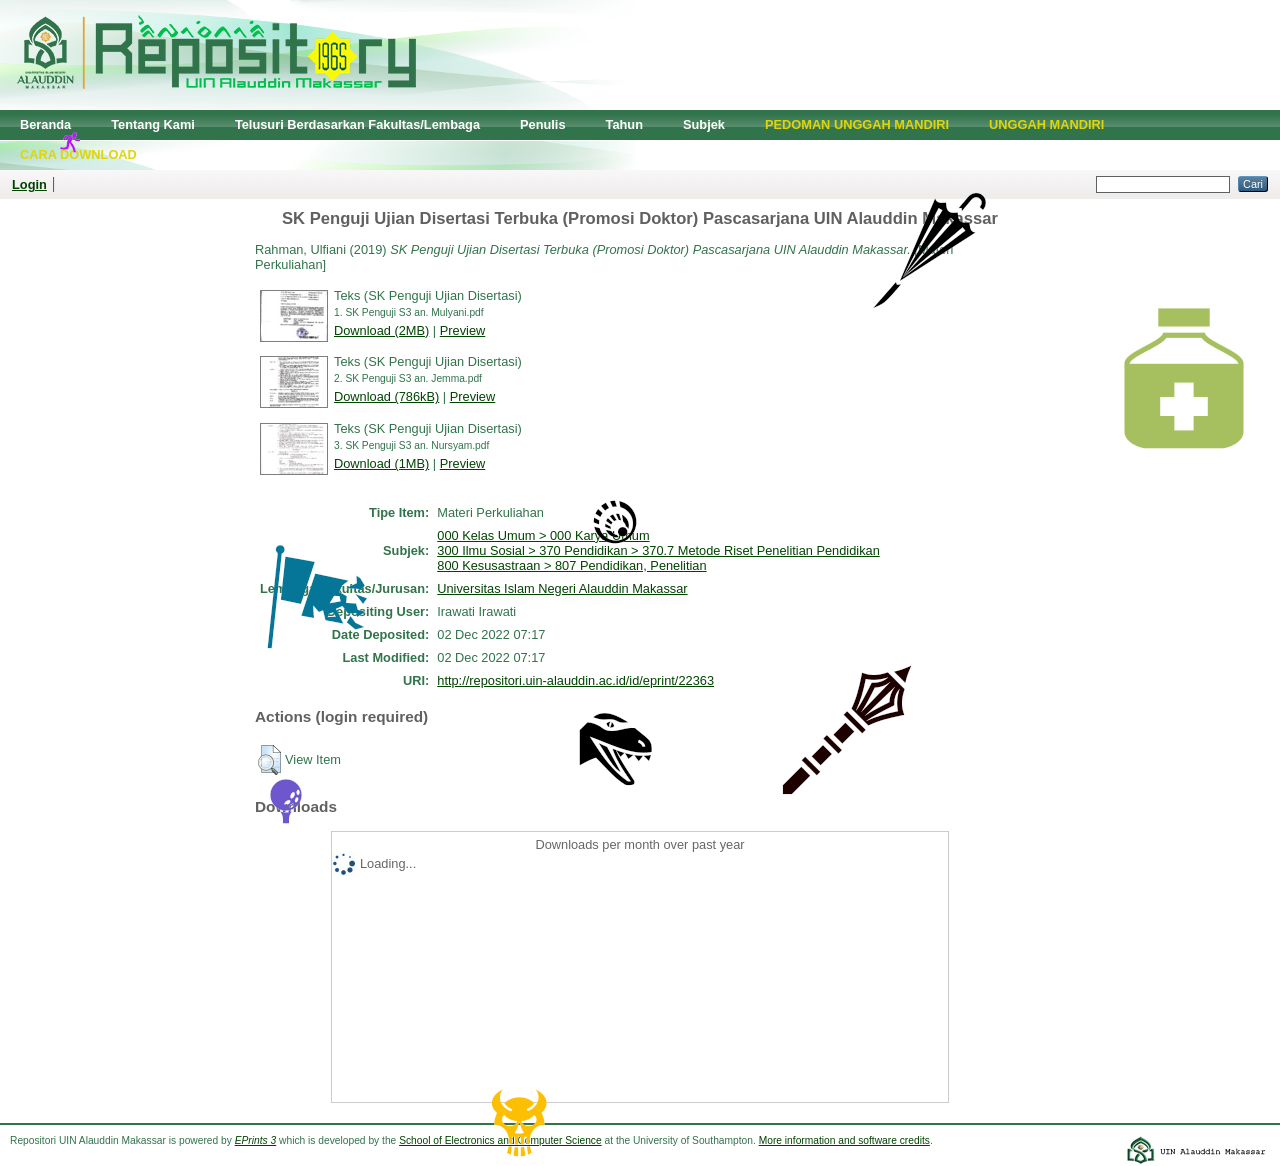 Image resolution: width=1280 pixels, height=1166 pixels. I want to click on indicates a defeated faction or conquered territory, so click(315, 596).